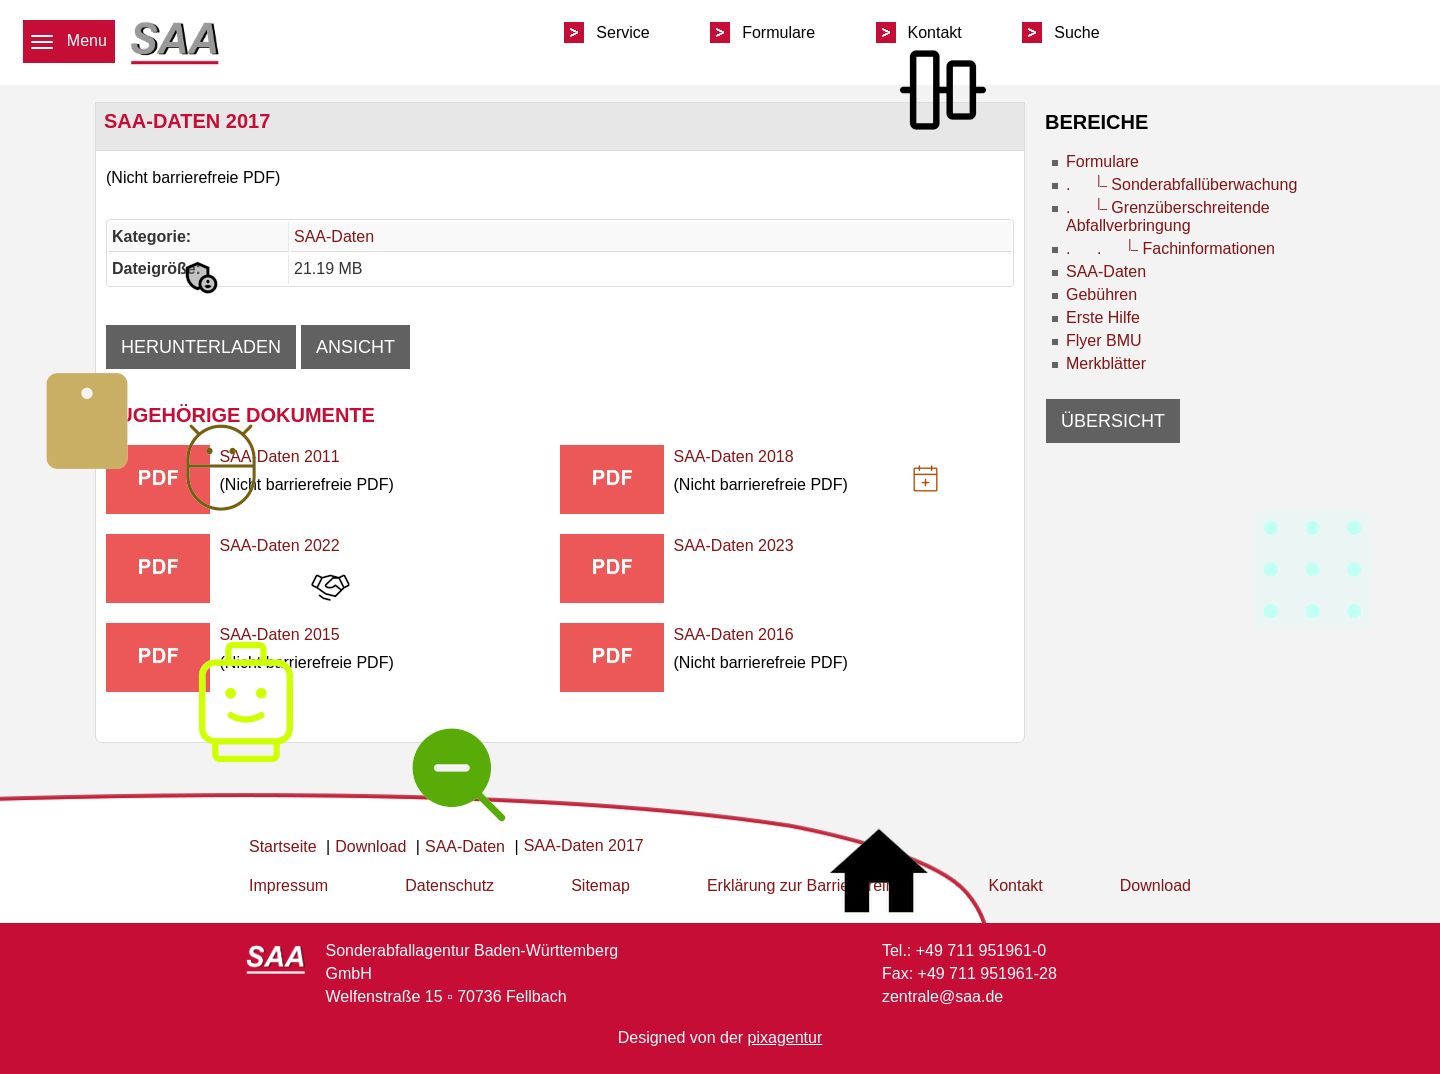  I want to click on zoom out of the current view, so click(459, 775).